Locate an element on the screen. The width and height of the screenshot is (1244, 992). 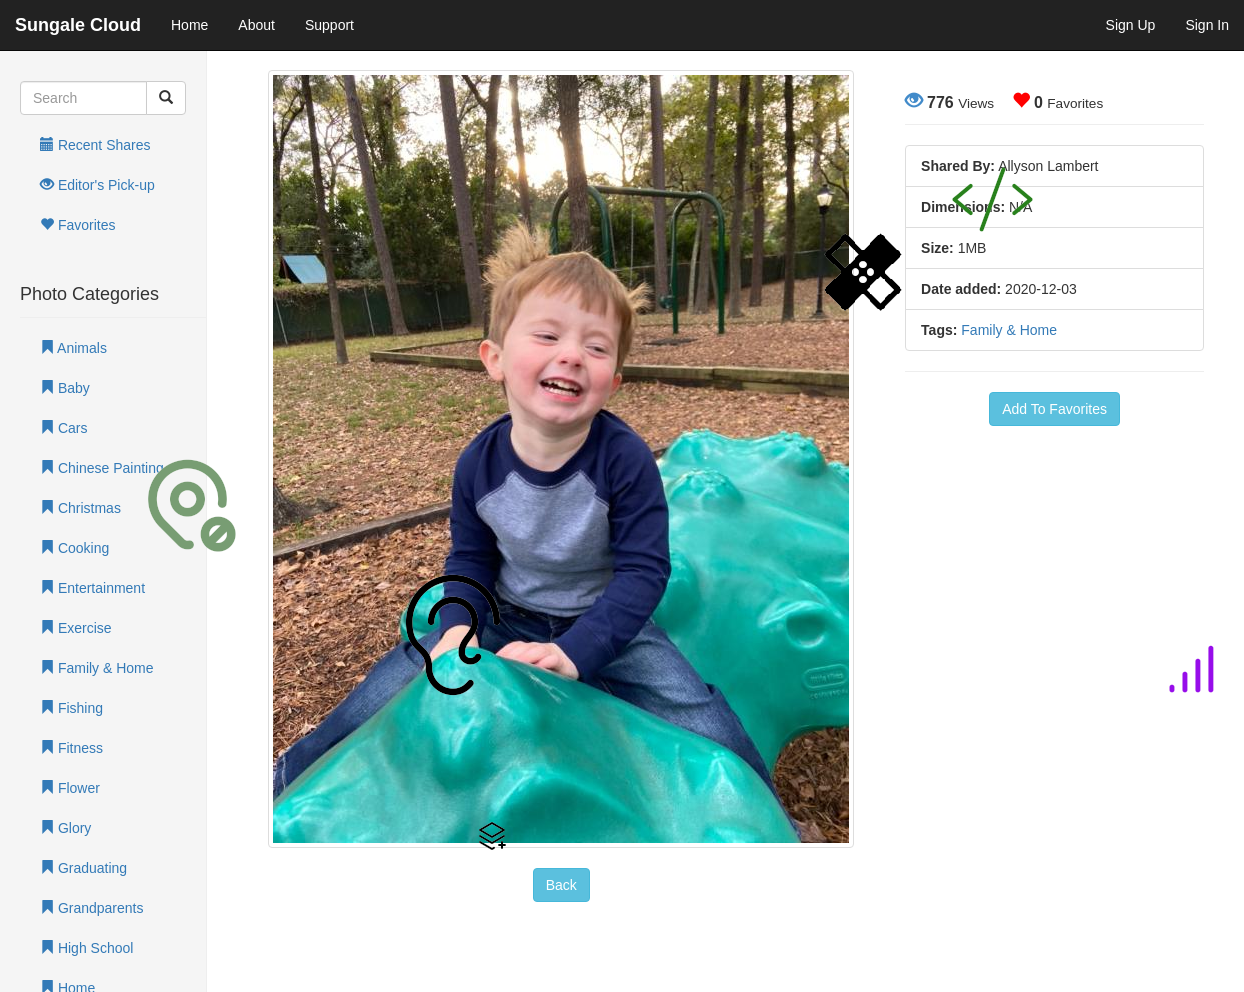
add a new layer to the stack is located at coordinates (492, 836).